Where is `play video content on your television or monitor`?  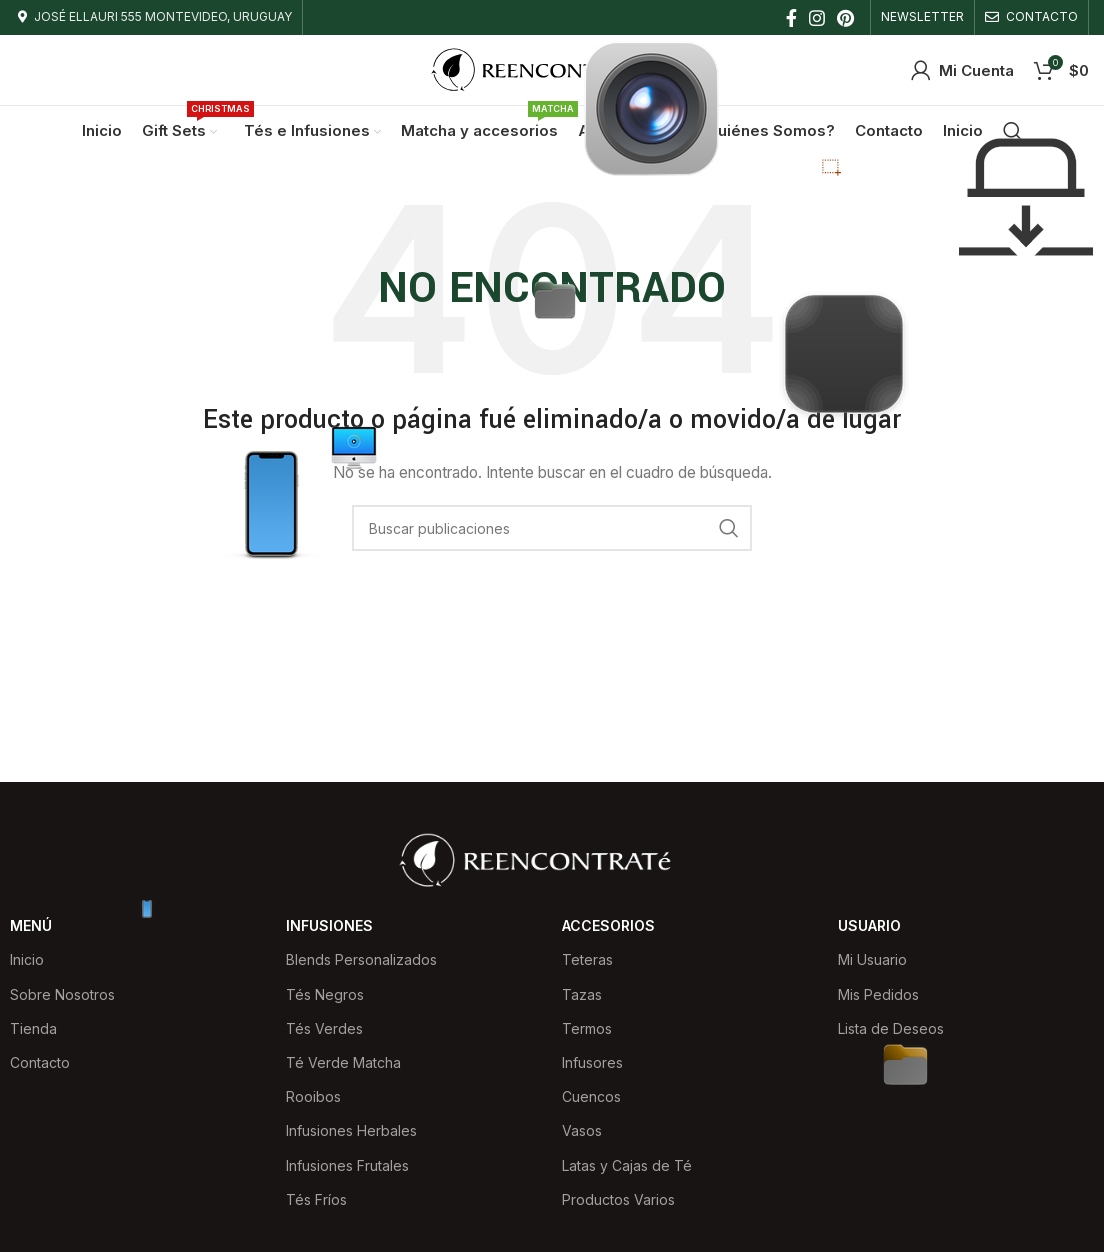 play video content on your television or monitor is located at coordinates (354, 448).